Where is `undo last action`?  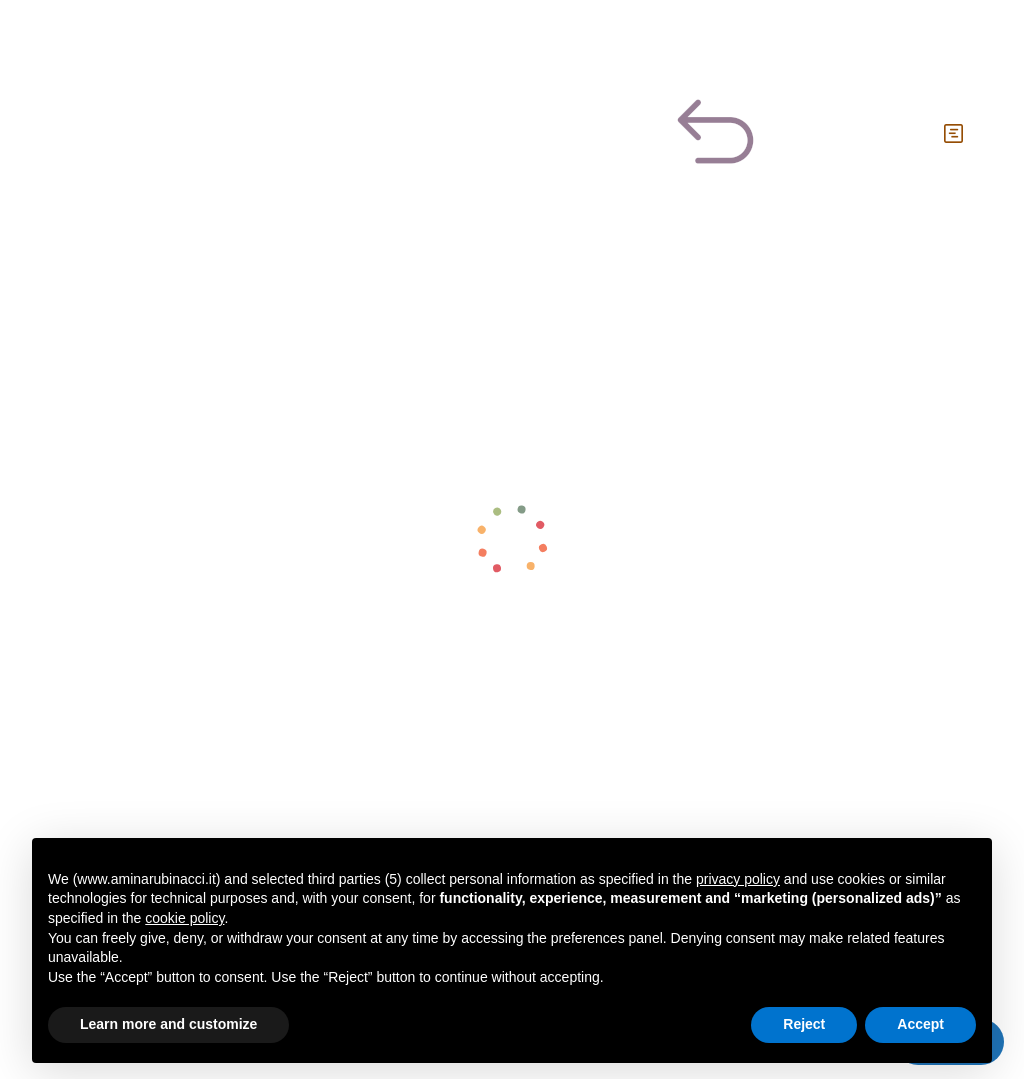 undo last action is located at coordinates (715, 134).